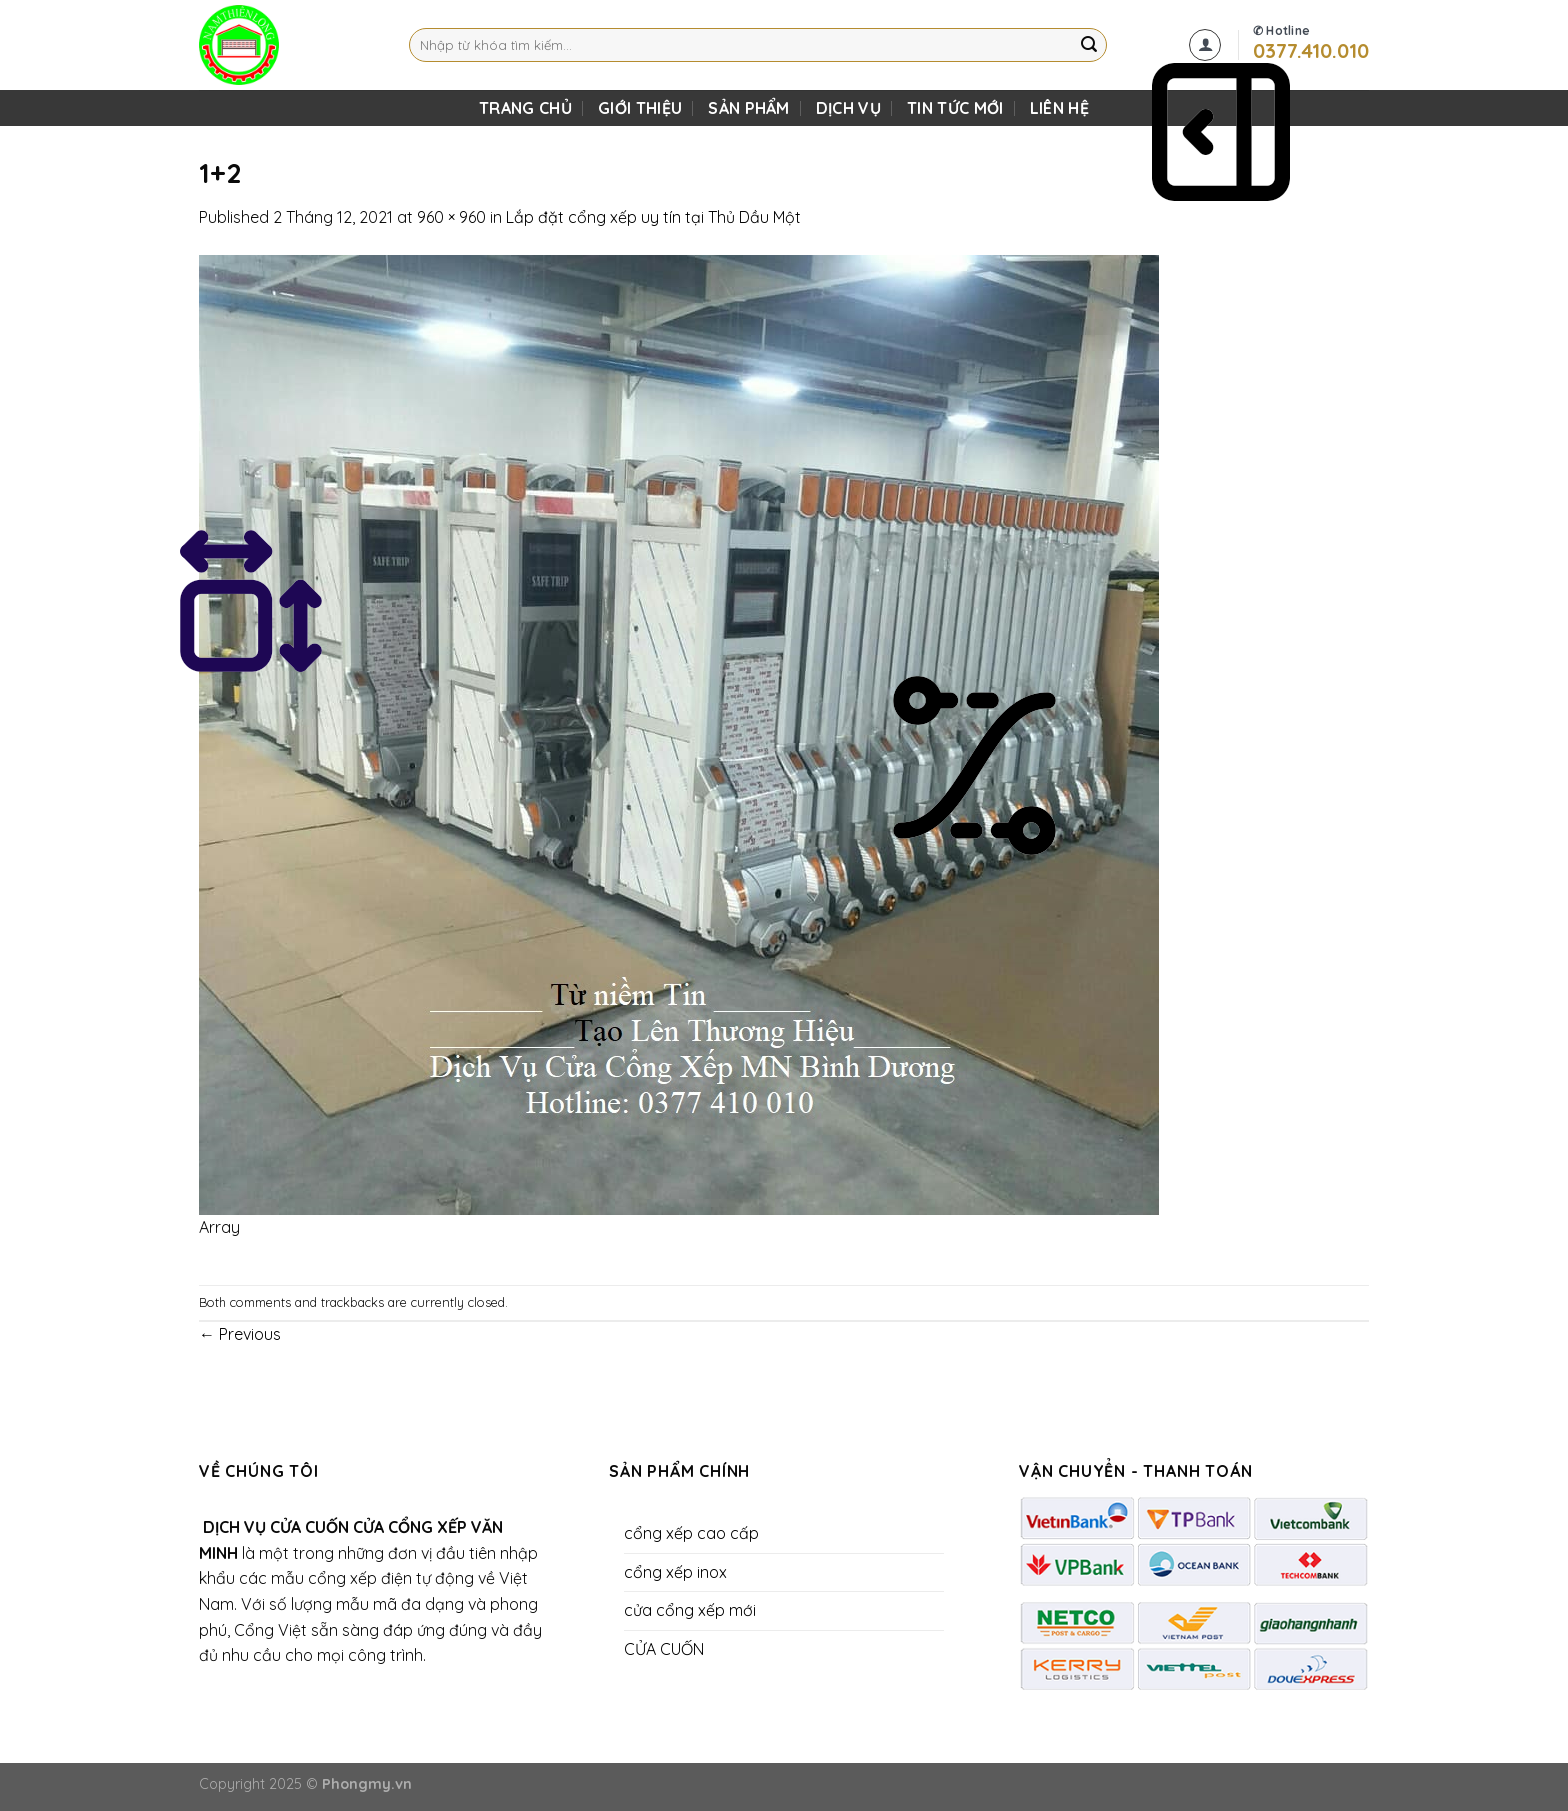 The image size is (1568, 1811). What do you see at coordinates (251, 601) in the screenshot?
I see `adjust element dimensions` at bounding box center [251, 601].